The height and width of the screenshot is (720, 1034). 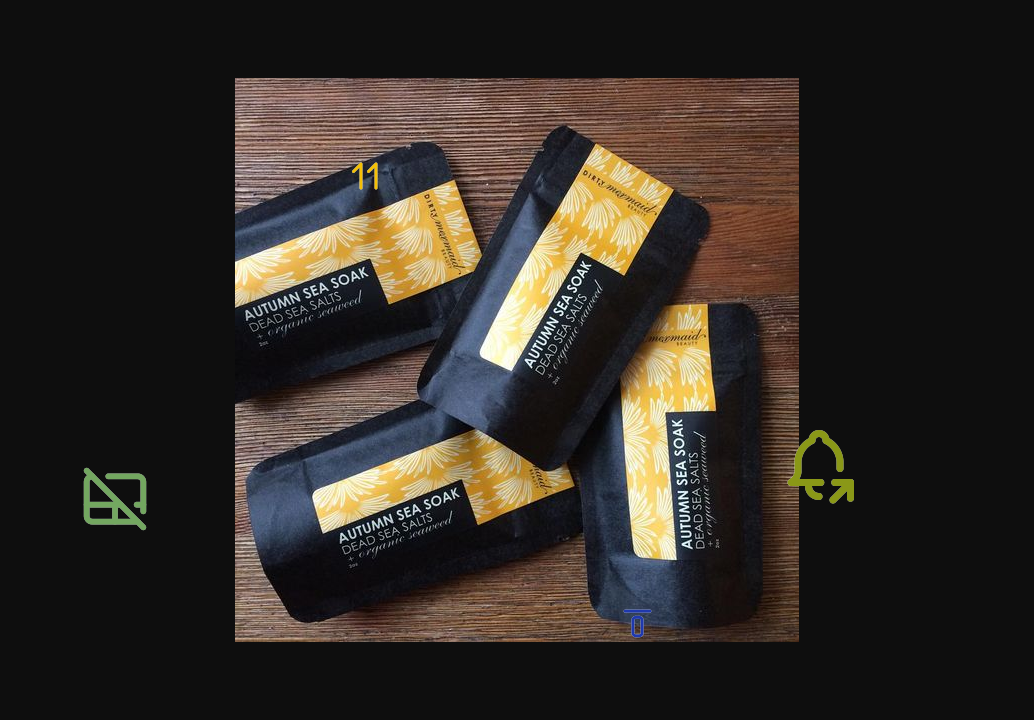 What do you see at coordinates (819, 465) in the screenshot?
I see `share notification settings` at bounding box center [819, 465].